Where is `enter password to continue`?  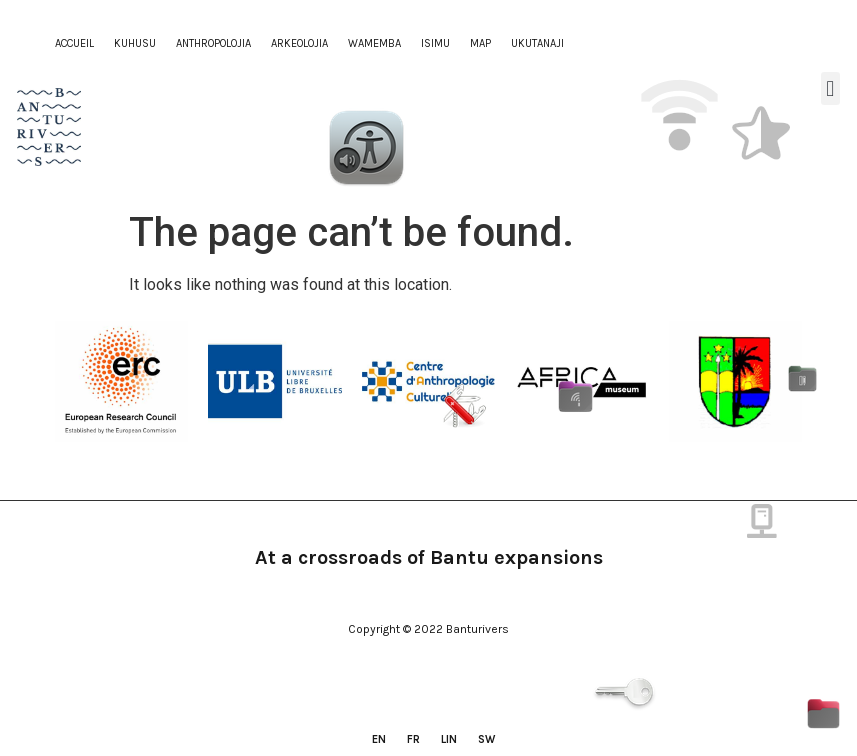 enter password to continue is located at coordinates (624, 692).